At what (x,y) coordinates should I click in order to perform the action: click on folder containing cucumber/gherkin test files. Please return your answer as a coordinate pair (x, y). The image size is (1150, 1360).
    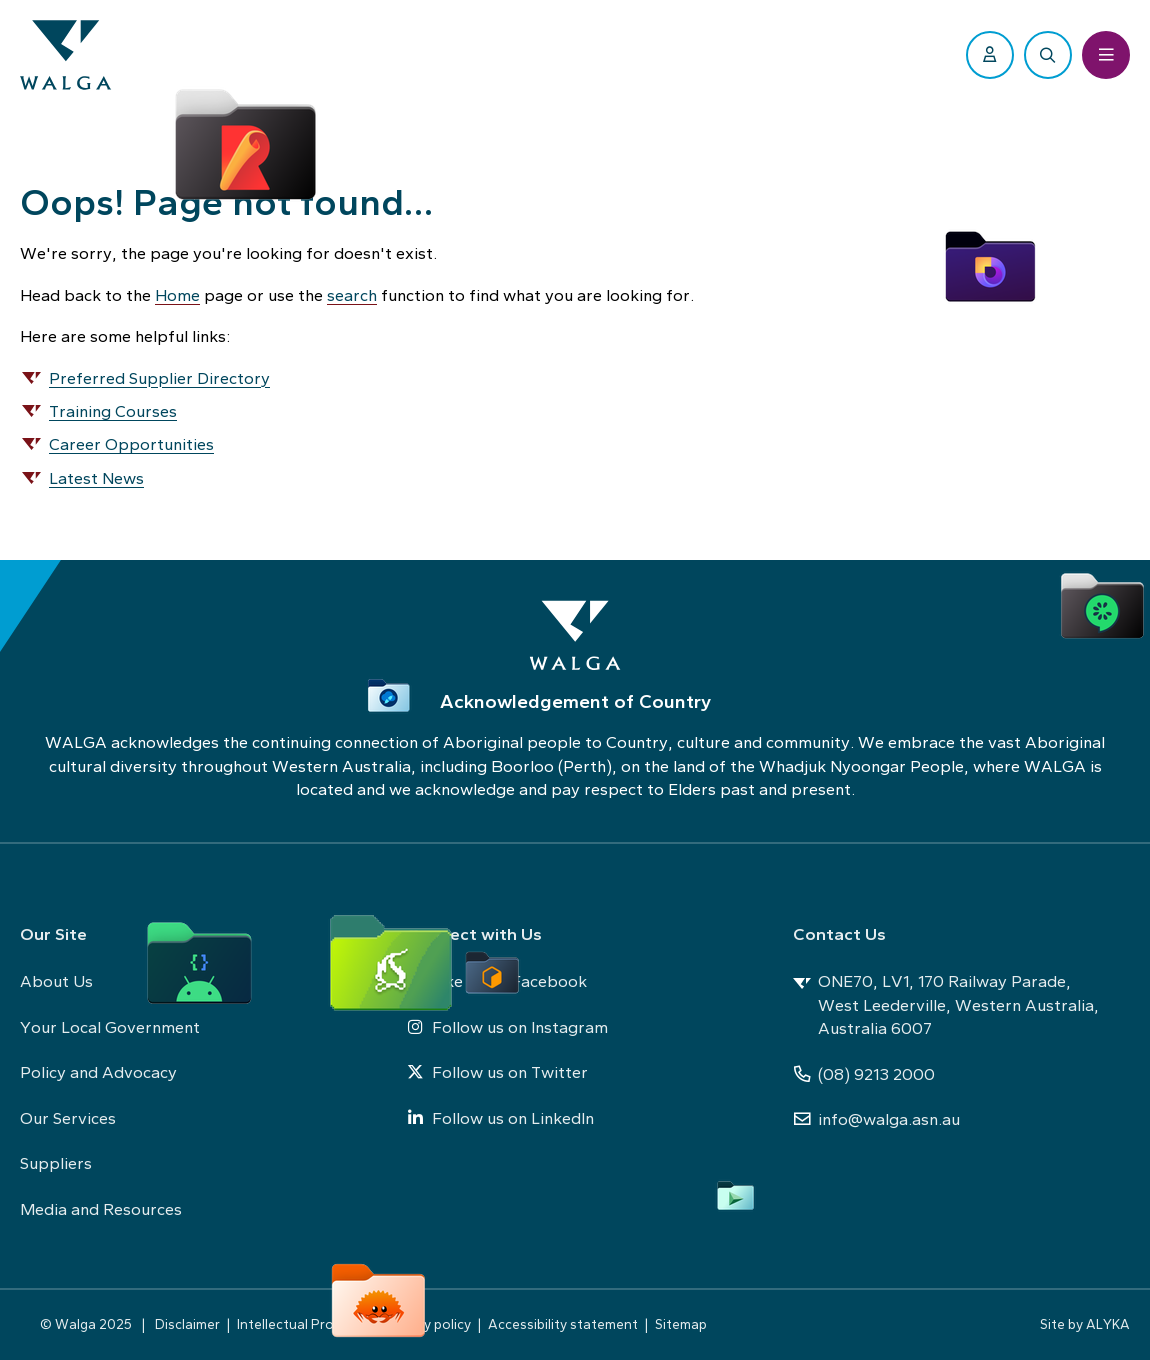
    Looking at the image, I should click on (1102, 608).